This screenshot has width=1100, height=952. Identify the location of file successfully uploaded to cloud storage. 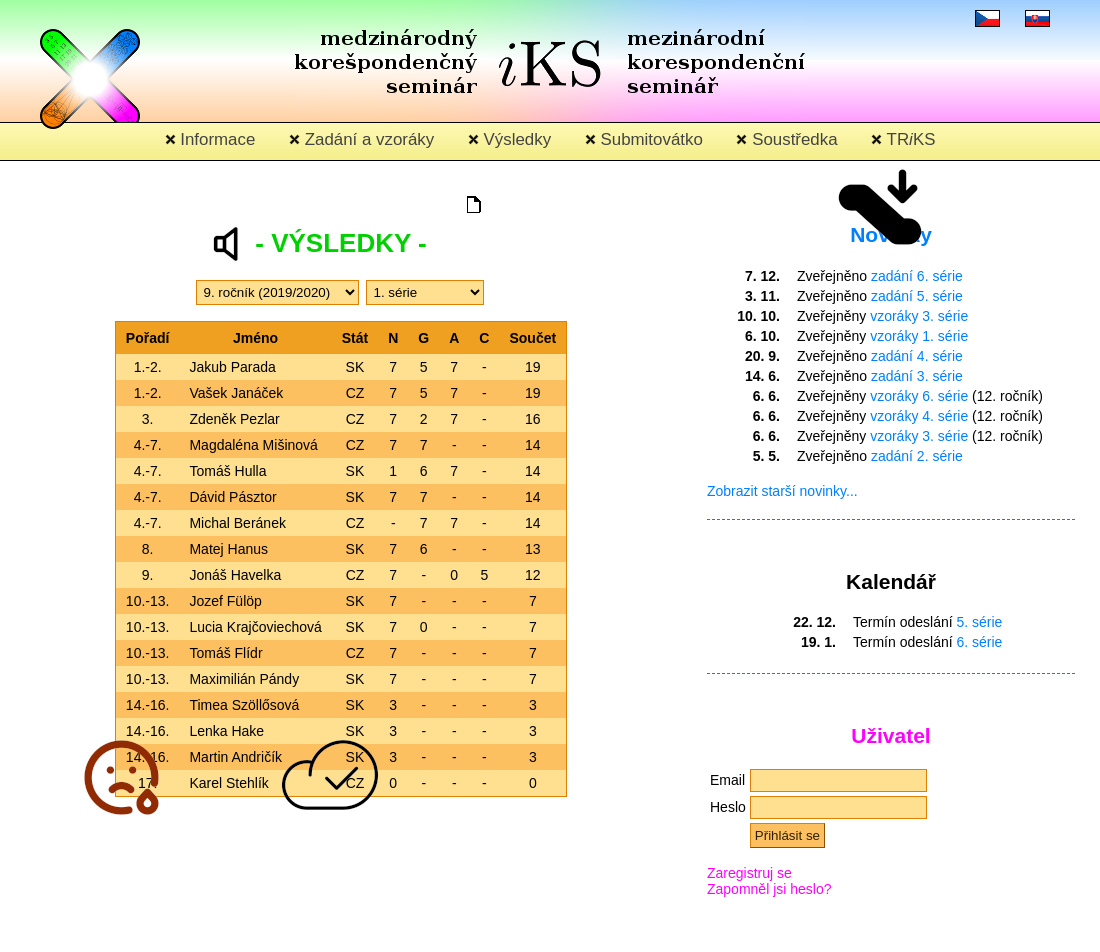
(330, 775).